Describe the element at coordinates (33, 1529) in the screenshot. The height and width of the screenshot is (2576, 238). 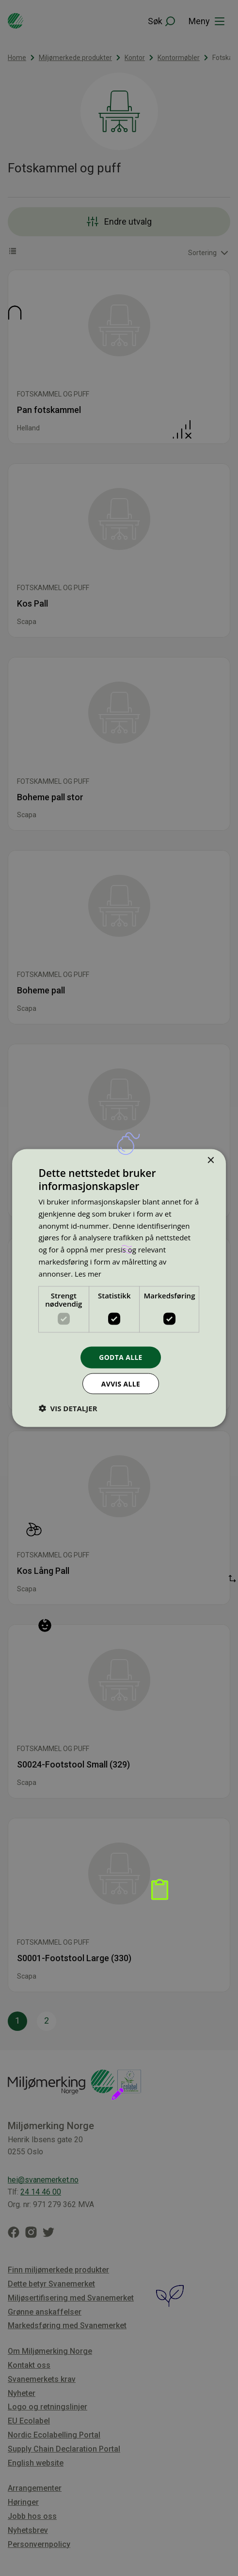
I see `browse fruits or produce category` at that location.